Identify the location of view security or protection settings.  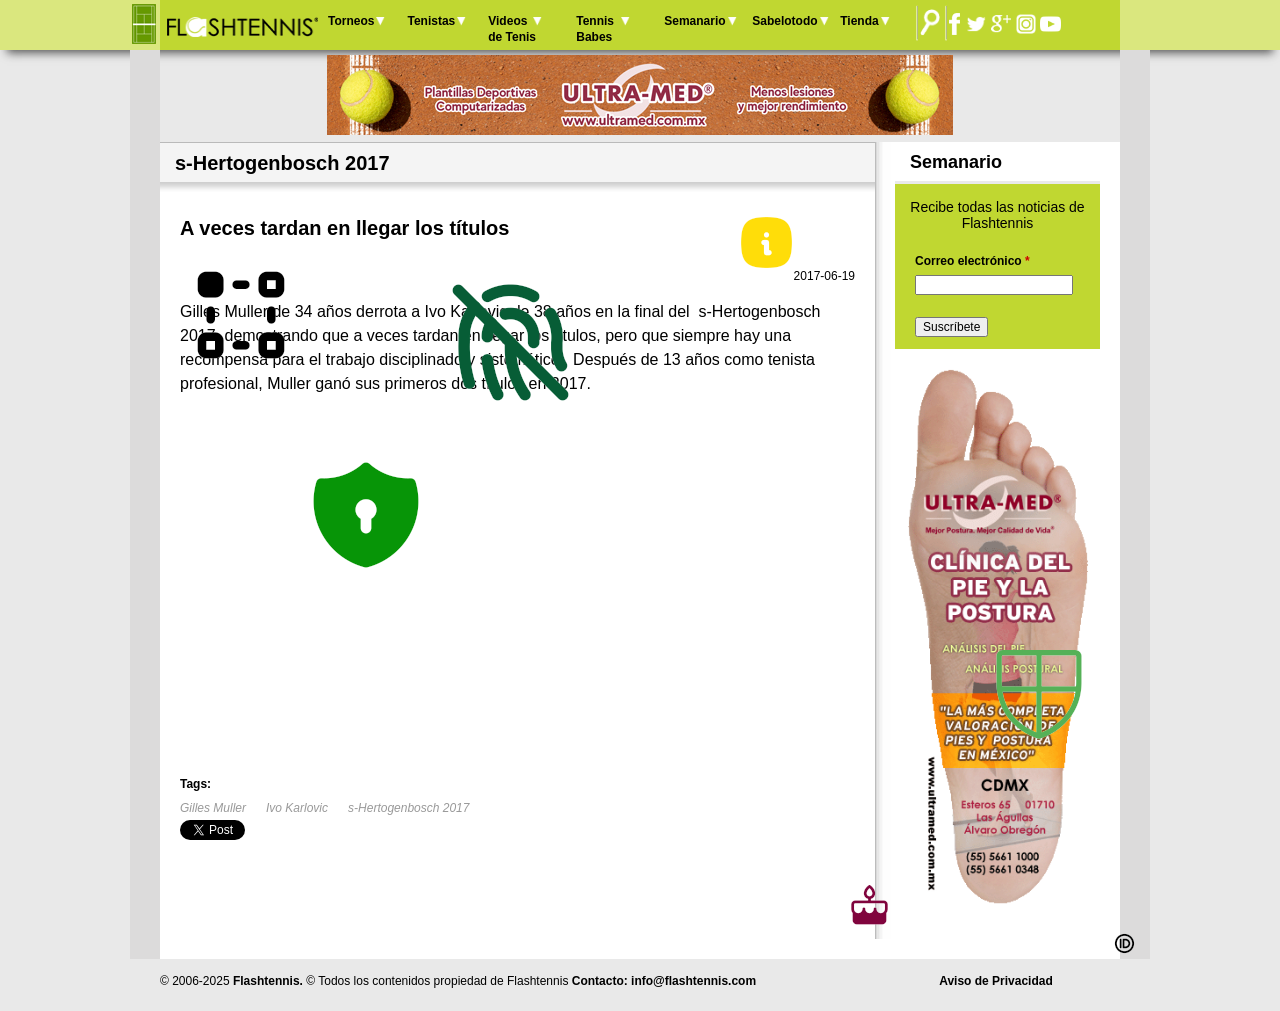
(1039, 689).